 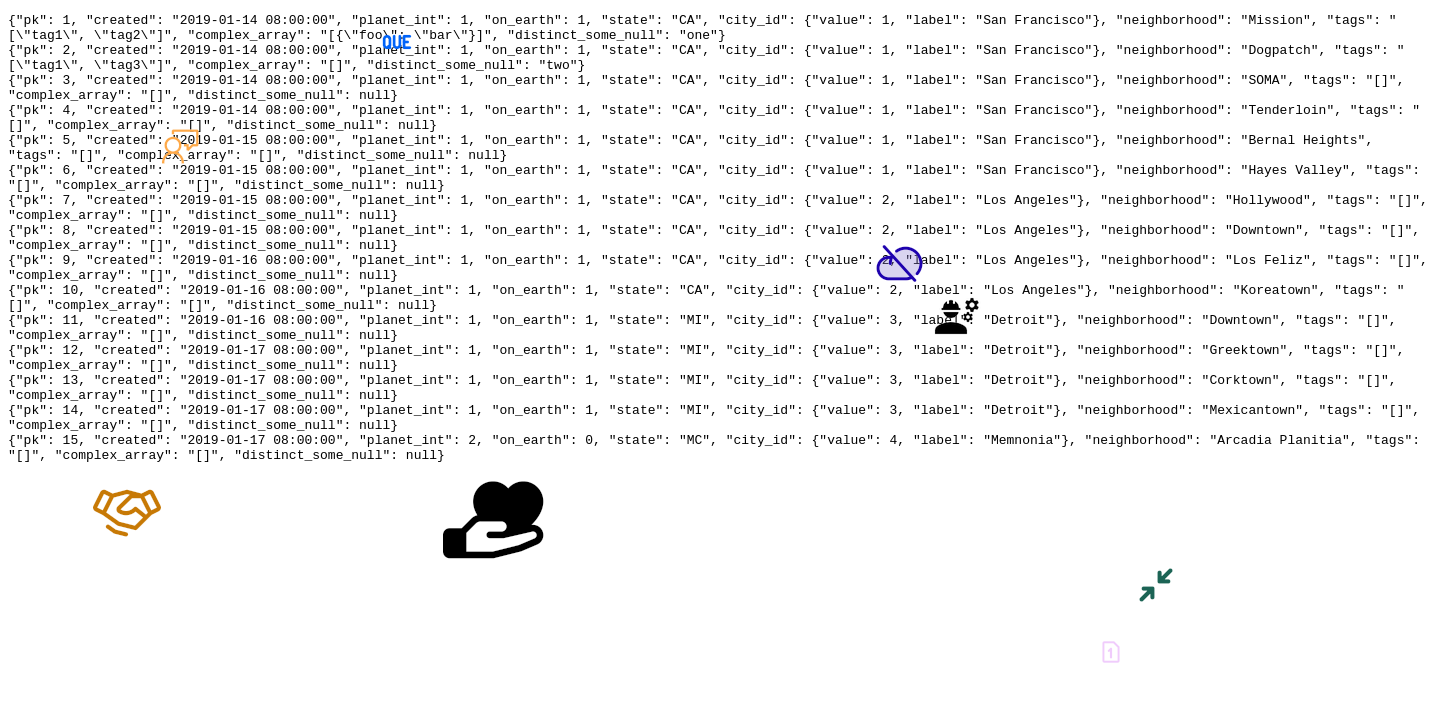 I want to click on indicates a queue in http request handling, so click(x=397, y=42).